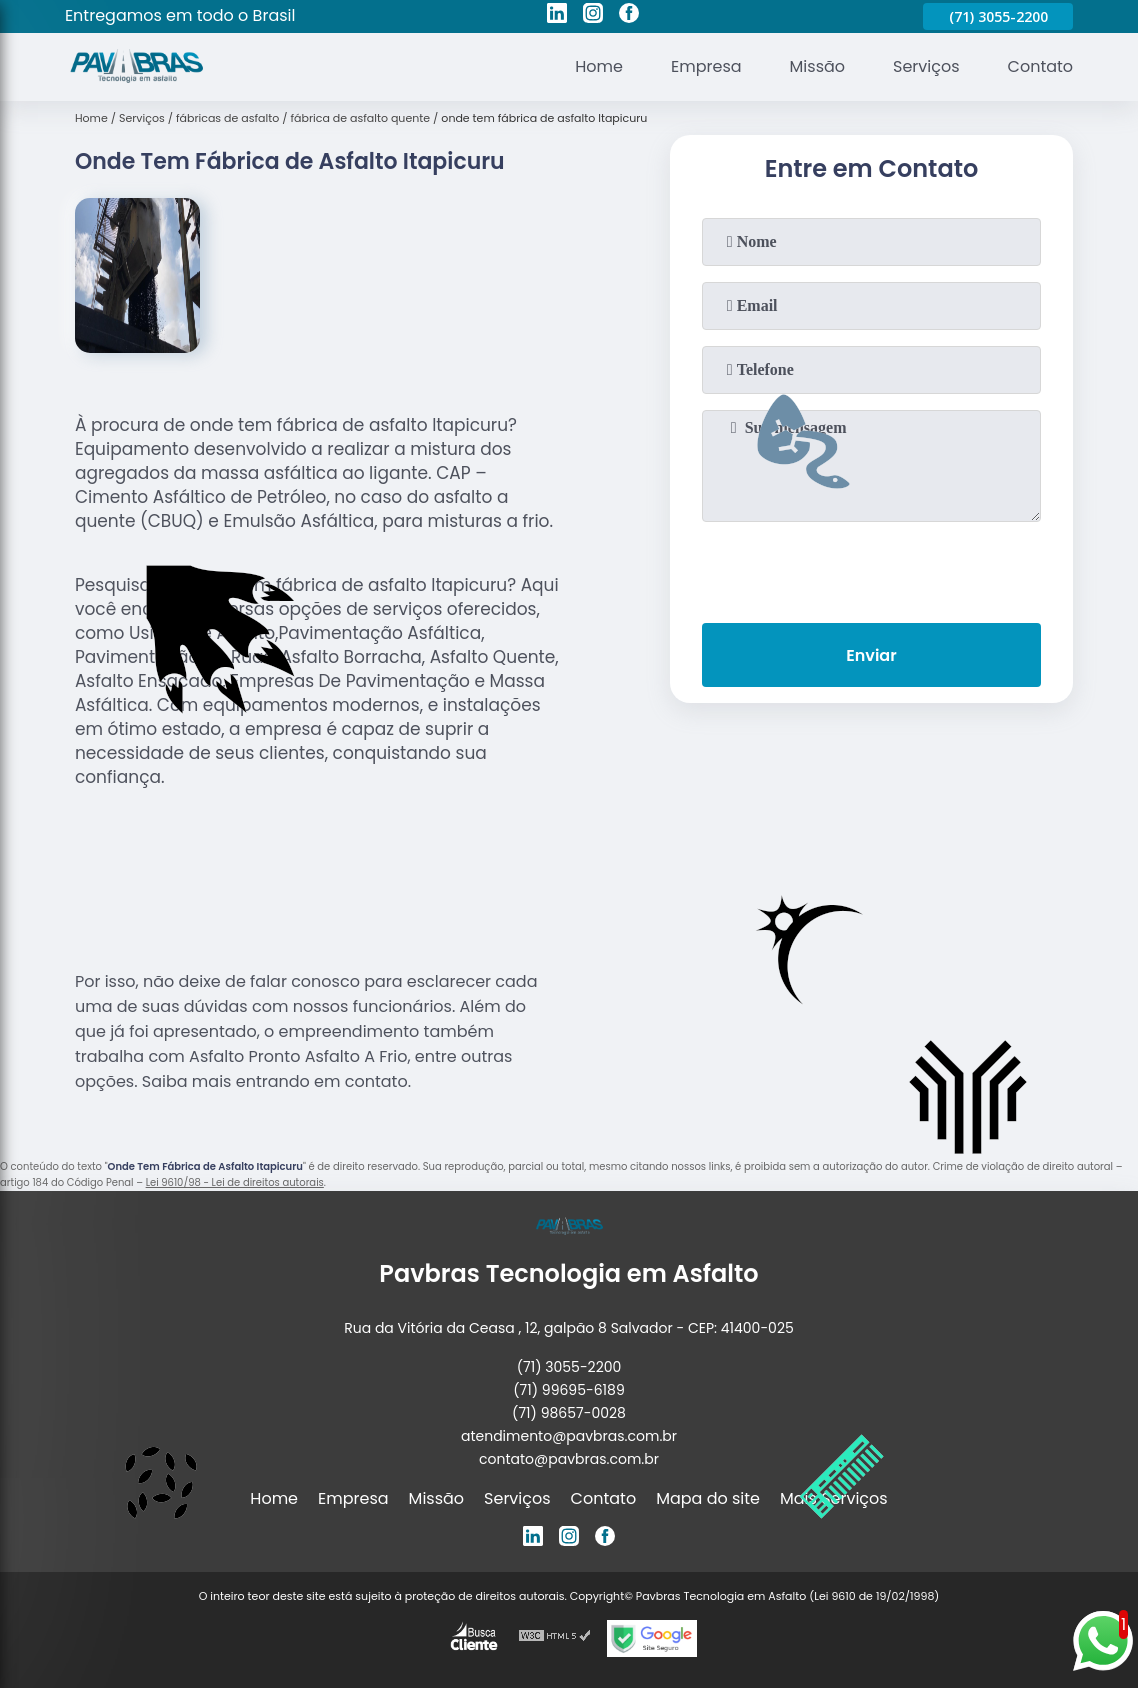  Describe the element at coordinates (161, 1483) in the screenshot. I see `sesame seeds ingredient or allergen indicator` at that location.